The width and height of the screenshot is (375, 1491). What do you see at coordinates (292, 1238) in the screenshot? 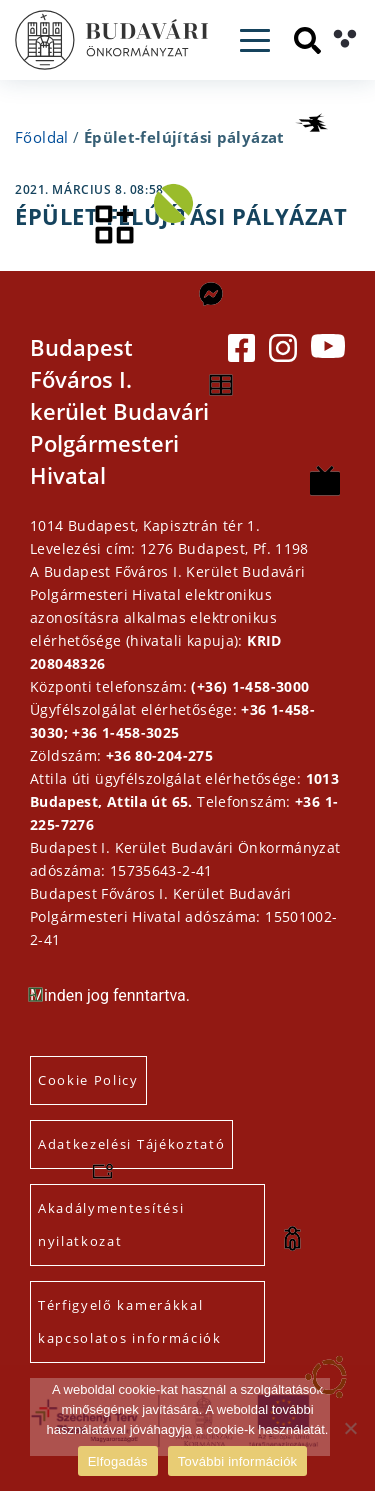
I see `select e-bike as transportation mode` at bounding box center [292, 1238].